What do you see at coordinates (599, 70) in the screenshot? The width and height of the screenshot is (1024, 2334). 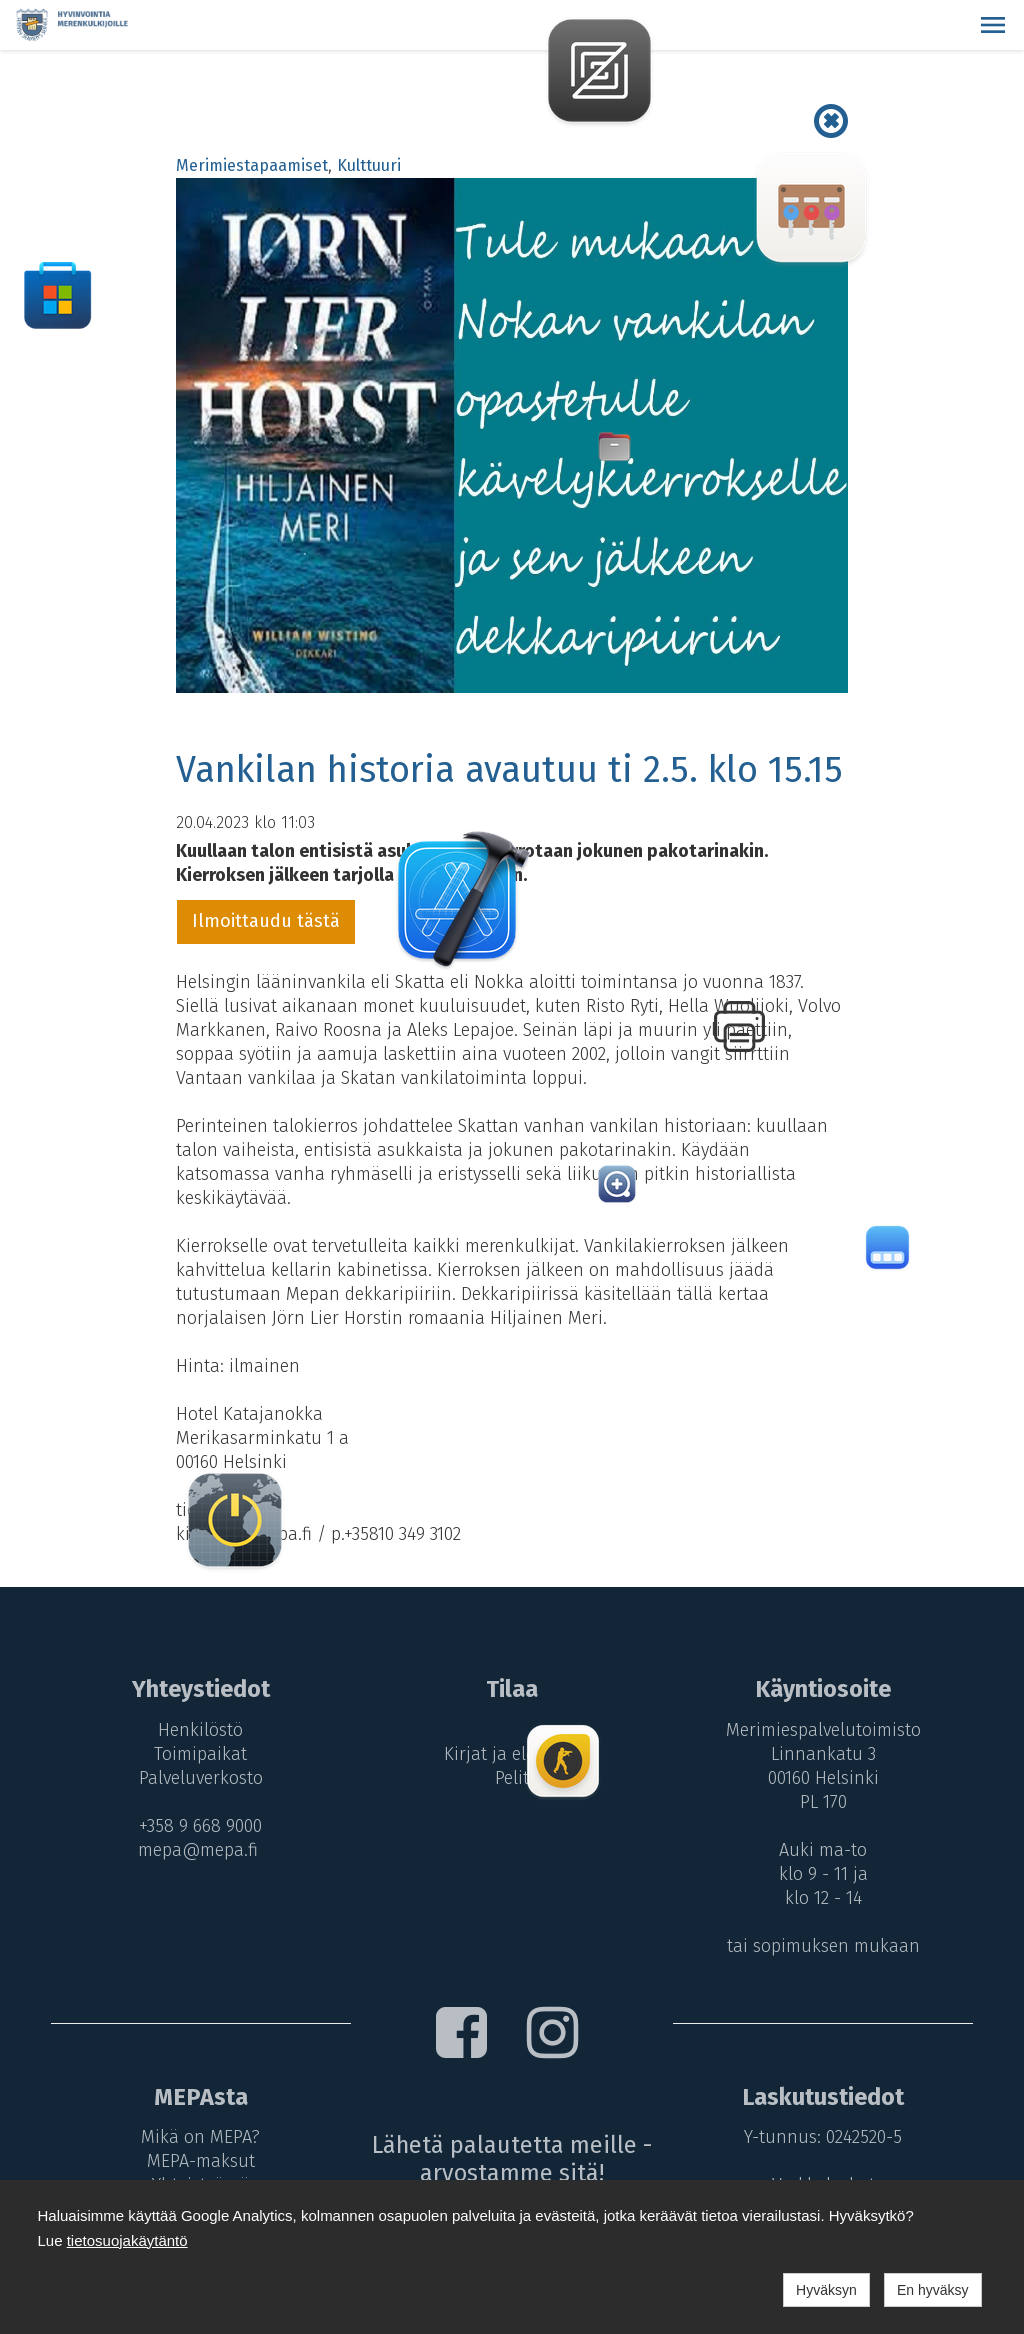 I see `open zed code editor` at bounding box center [599, 70].